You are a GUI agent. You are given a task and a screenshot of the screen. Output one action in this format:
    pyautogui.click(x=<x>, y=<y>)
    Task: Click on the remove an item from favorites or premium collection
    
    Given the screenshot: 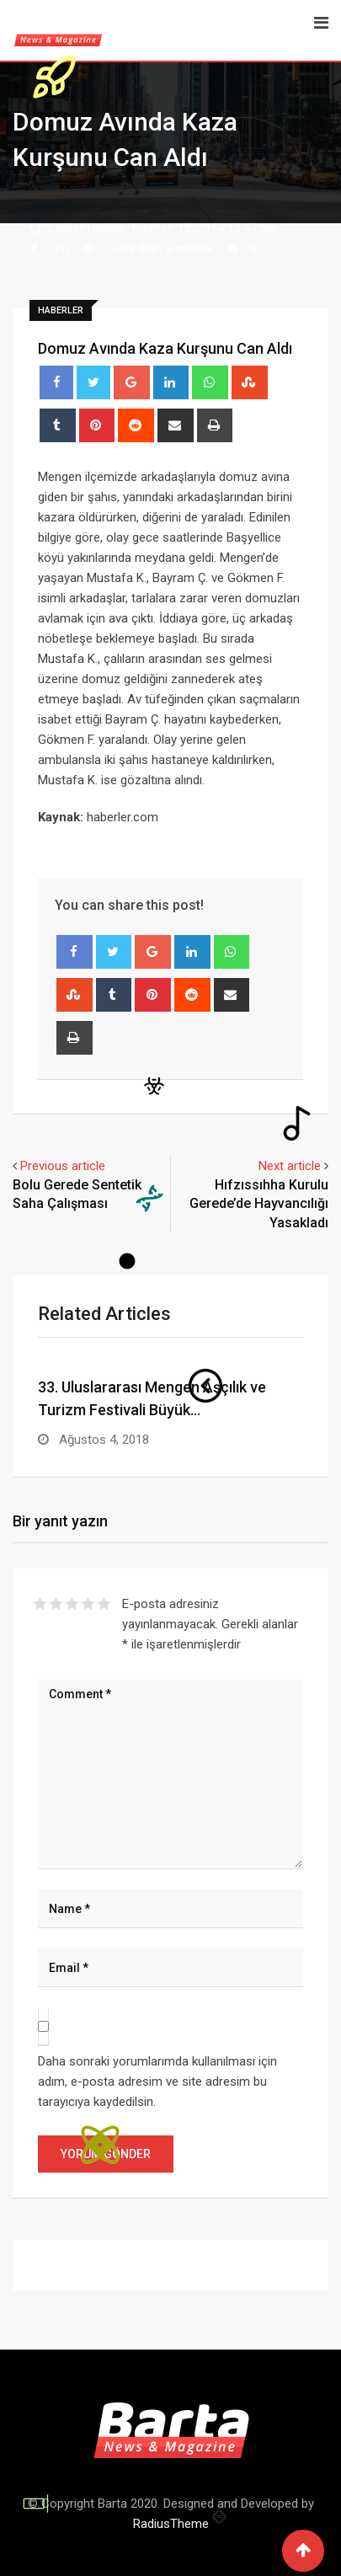 What is the action you would take?
    pyautogui.click(x=219, y=2516)
    